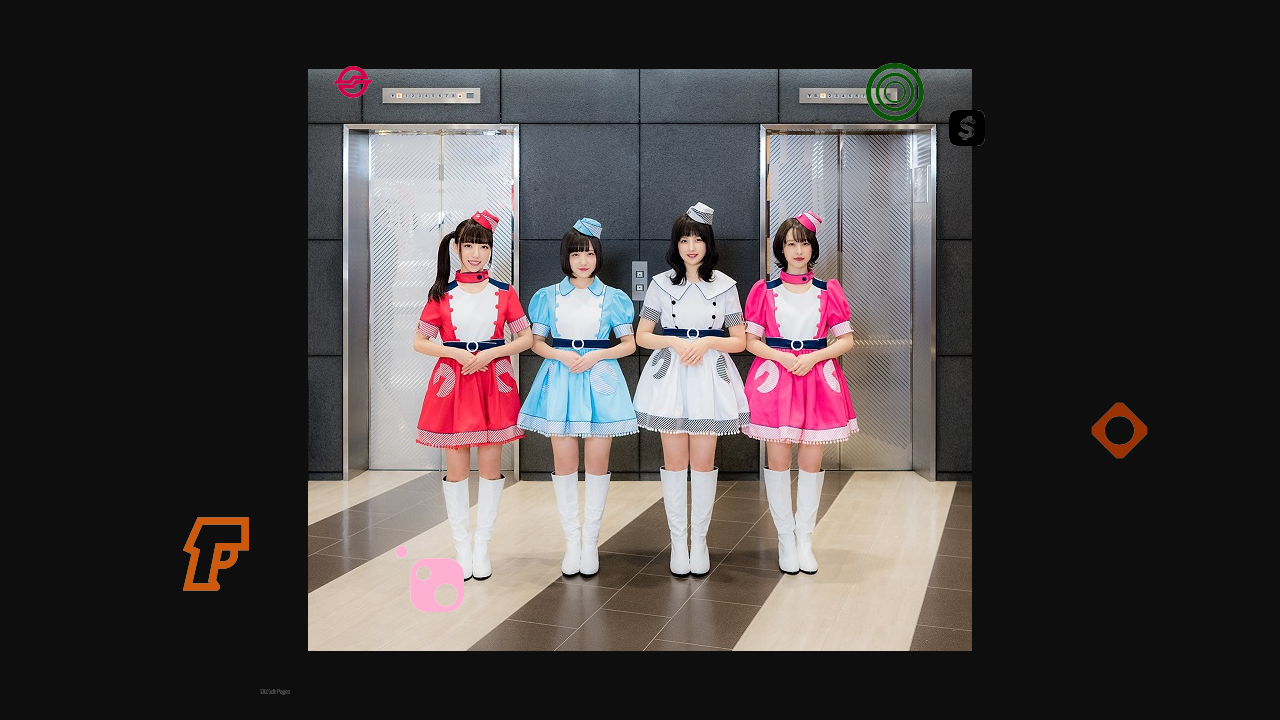 This screenshot has height=720, width=1280. I want to click on open zen browser, so click(895, 92).